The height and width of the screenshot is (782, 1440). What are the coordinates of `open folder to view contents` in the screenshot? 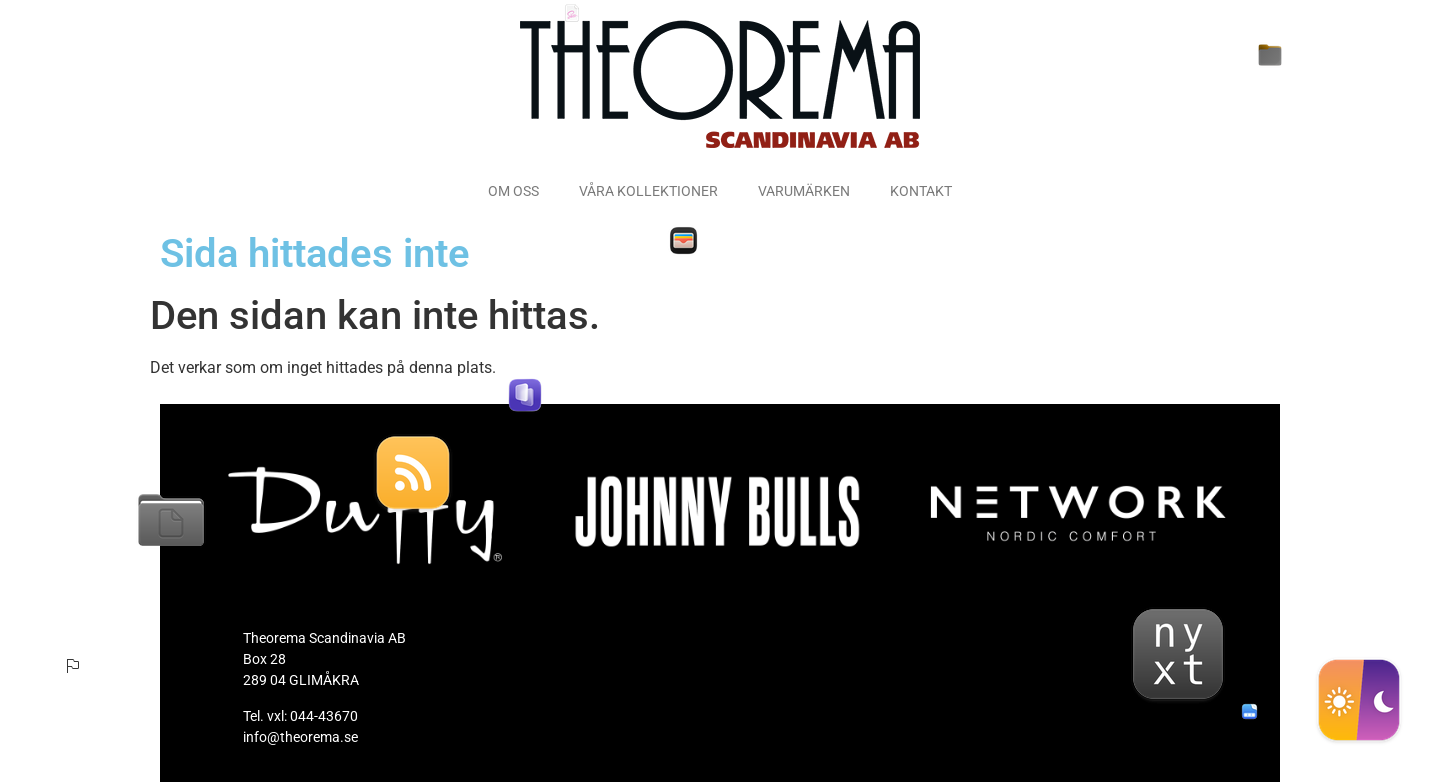 It's located at (1270, 55).